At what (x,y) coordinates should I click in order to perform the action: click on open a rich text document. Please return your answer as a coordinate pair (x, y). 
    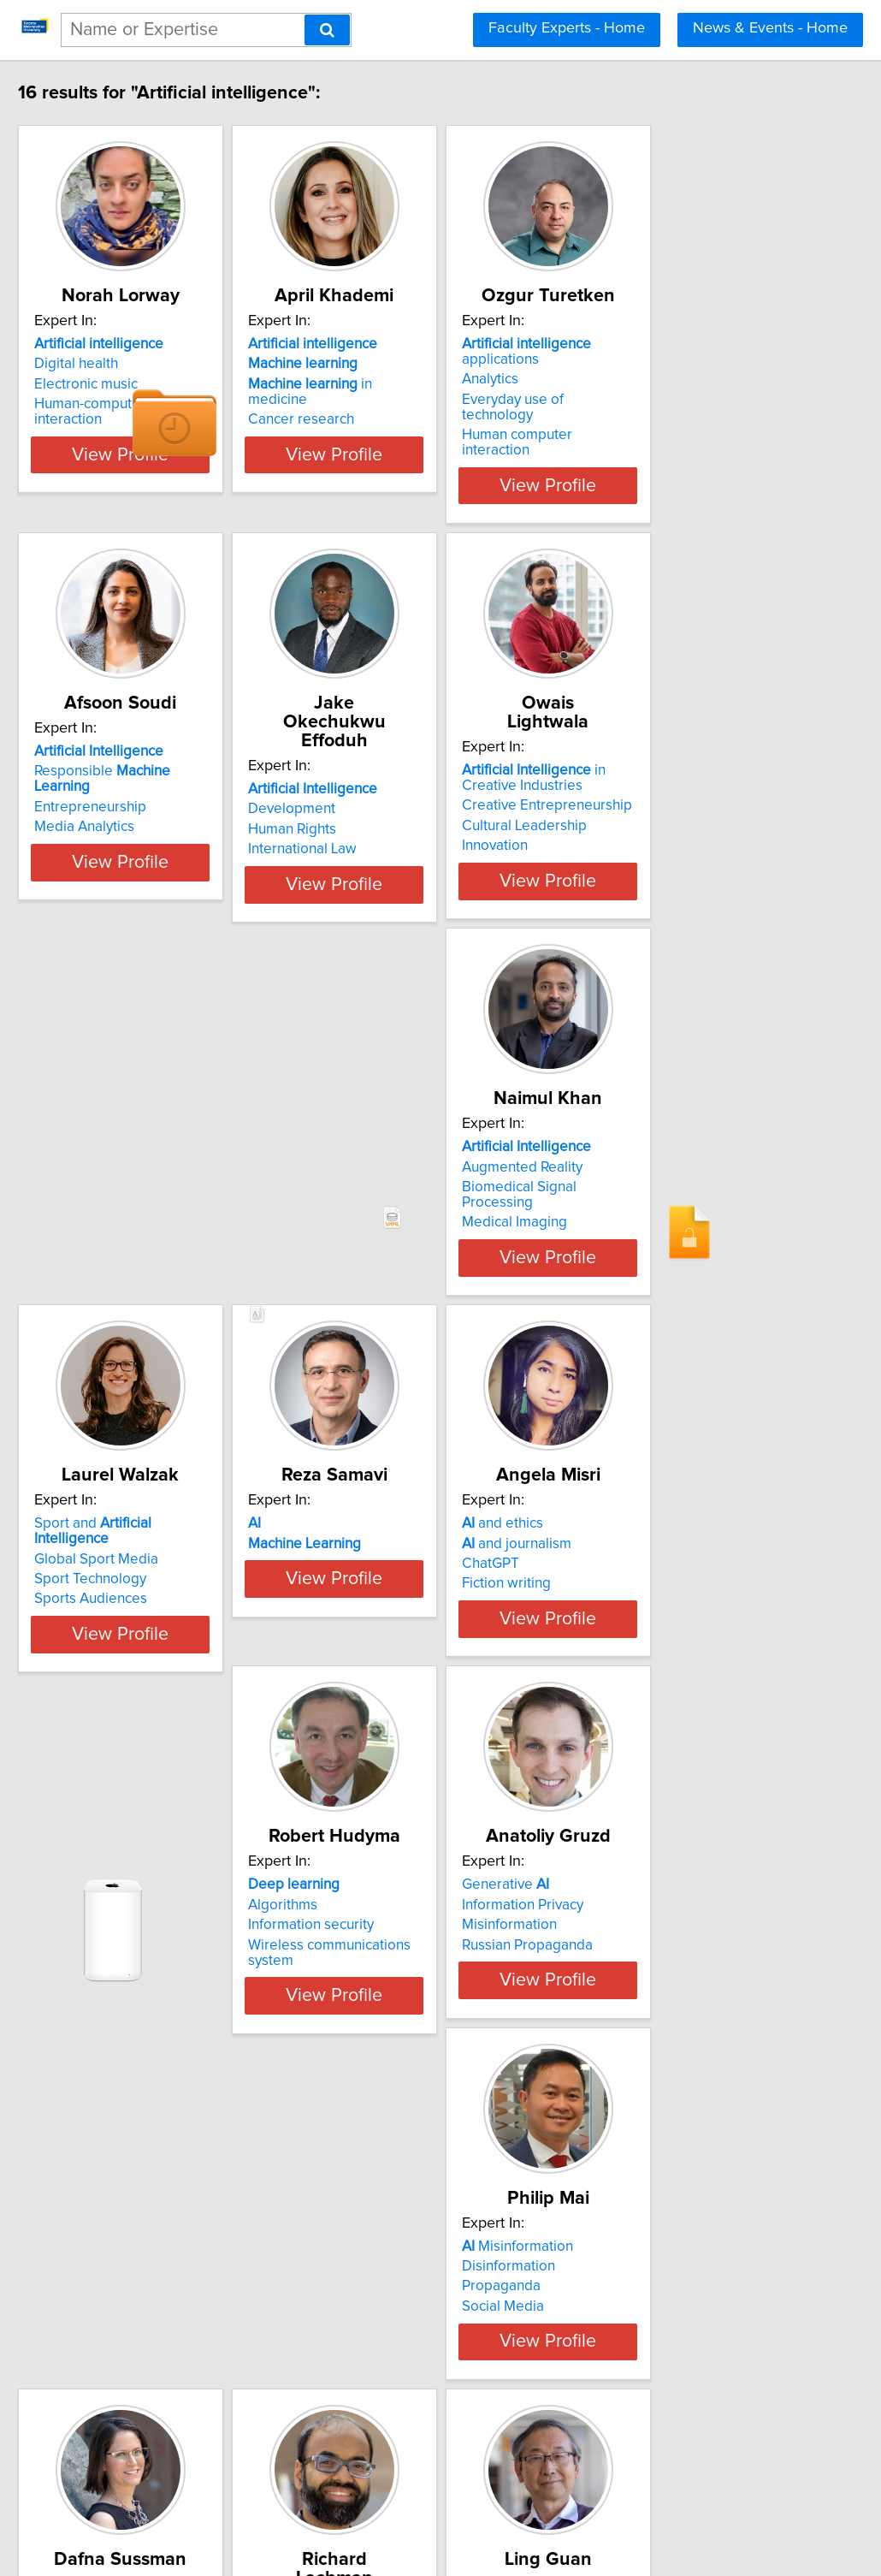
    Looking at the image, I should click on (257, 1314).